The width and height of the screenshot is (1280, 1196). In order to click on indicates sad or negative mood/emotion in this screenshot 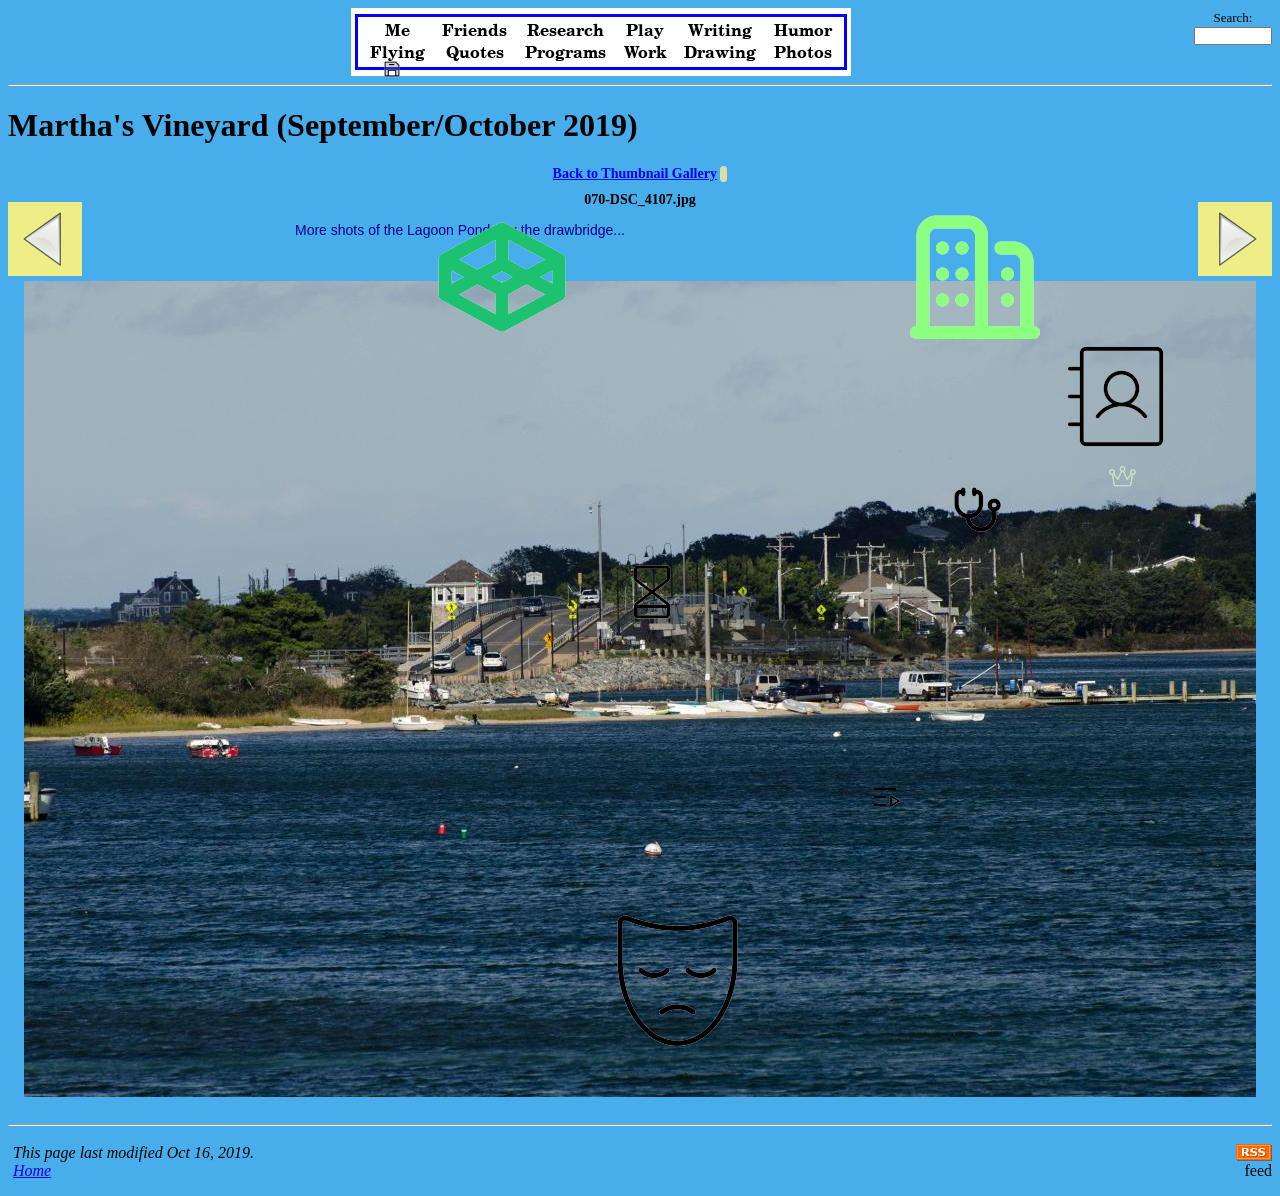, I will do `click(677, 975)`.